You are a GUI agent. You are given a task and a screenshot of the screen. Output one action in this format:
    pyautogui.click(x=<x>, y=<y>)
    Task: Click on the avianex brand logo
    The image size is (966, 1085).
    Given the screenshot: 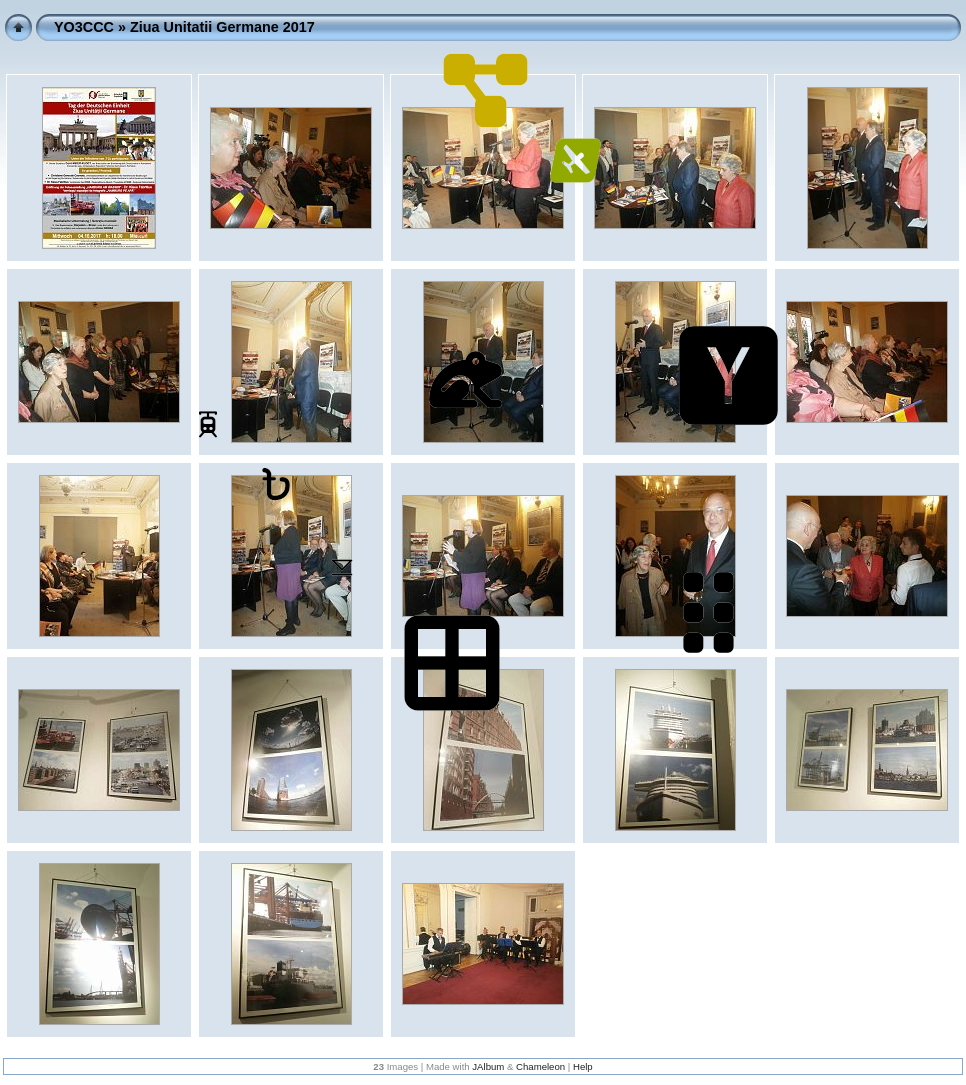 What is the action you would take?
    pyautogui.click(x=575, y=160)
    